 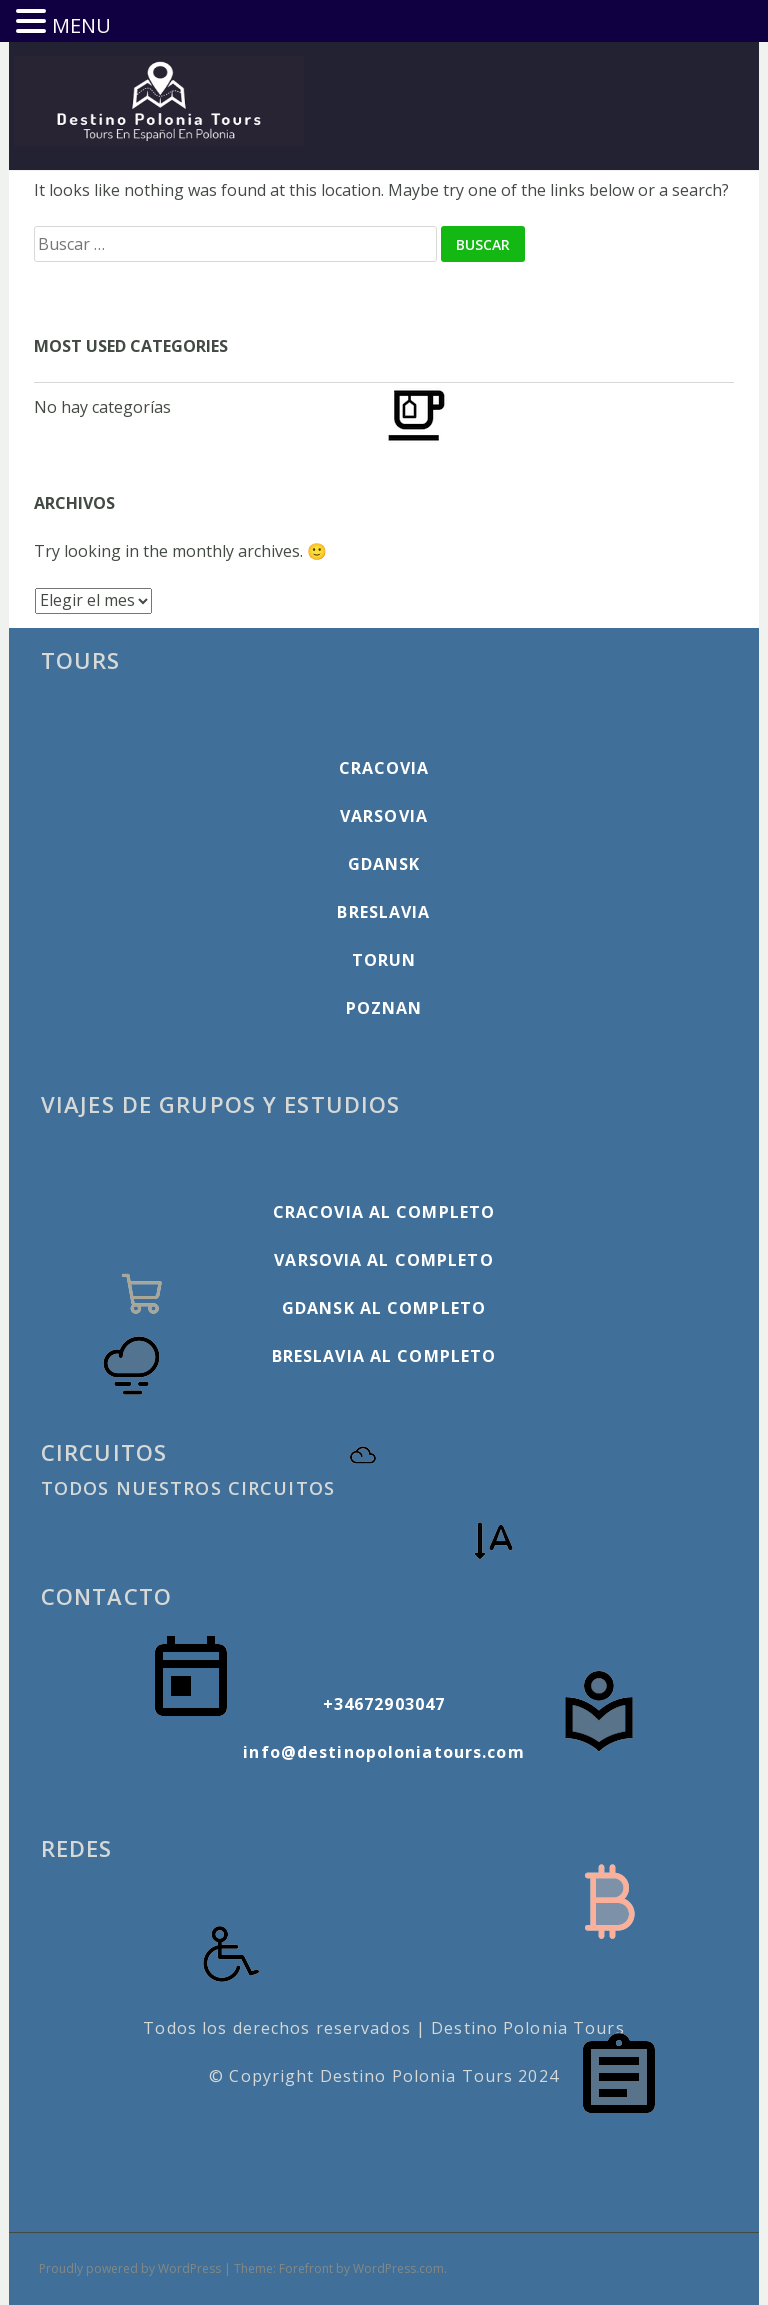 I want to click on view assigned tasks or assignments, so click(x=619, y=2077).